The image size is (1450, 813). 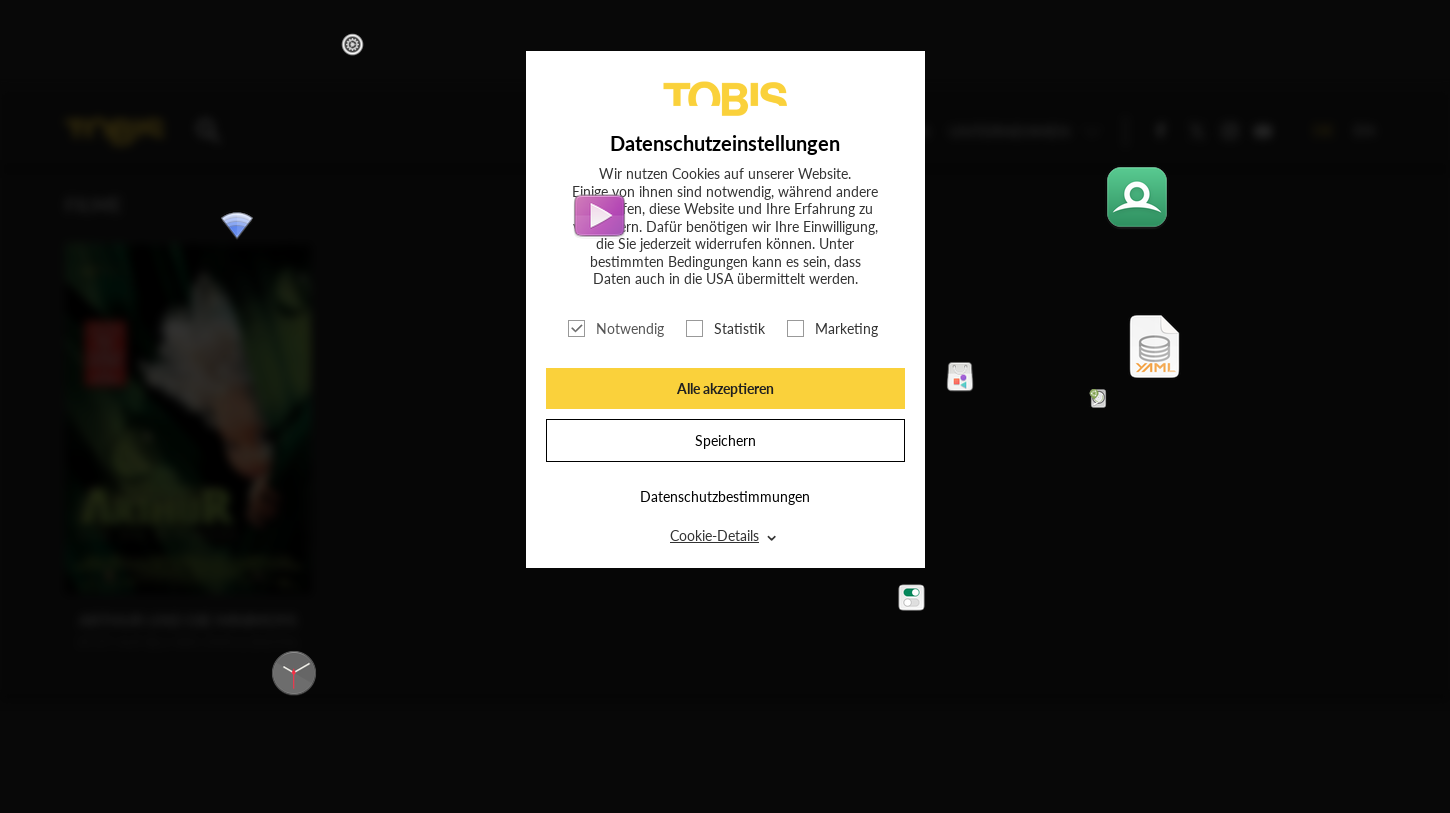 What do you see at coordinates (352, 44) in the screenshot?
I see `open settings or configuration options` at bounding box center [352, 44].